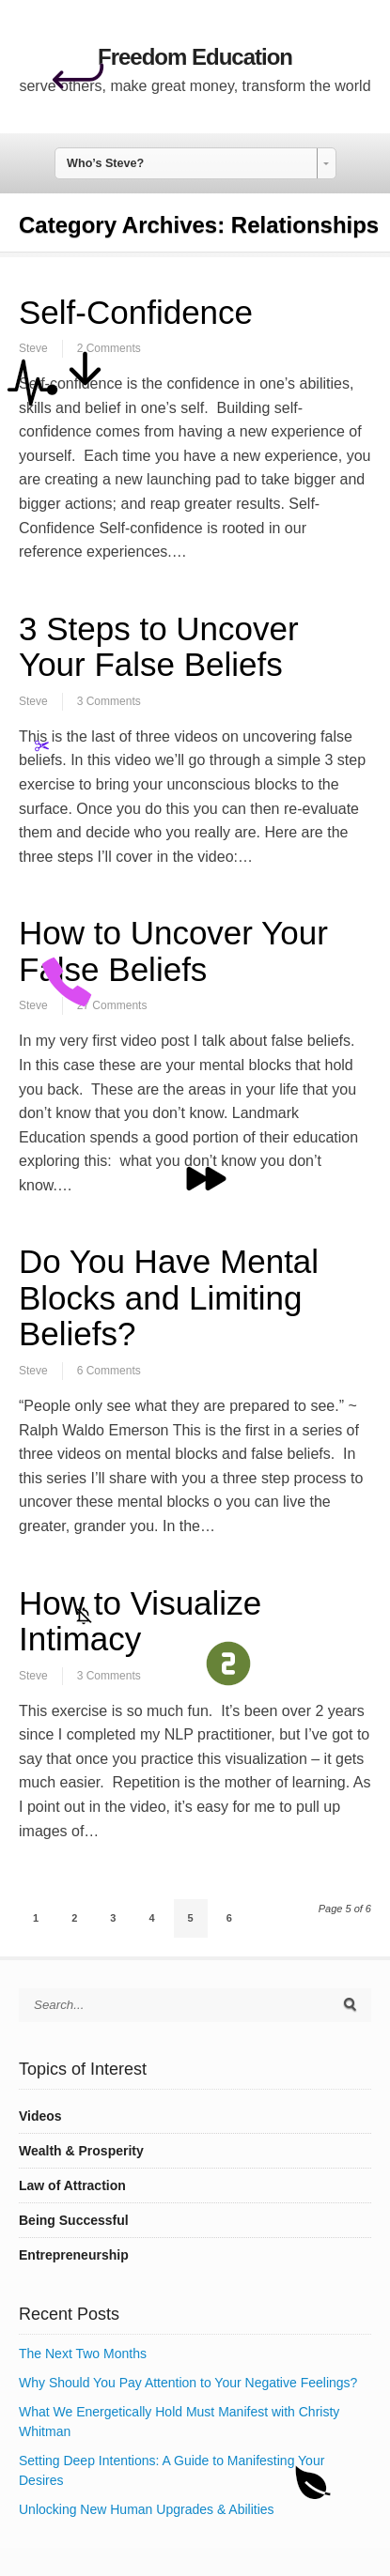  Describe the element at coordinates (84, 1616) in the screenshot. I see `mute notifications` at that location.